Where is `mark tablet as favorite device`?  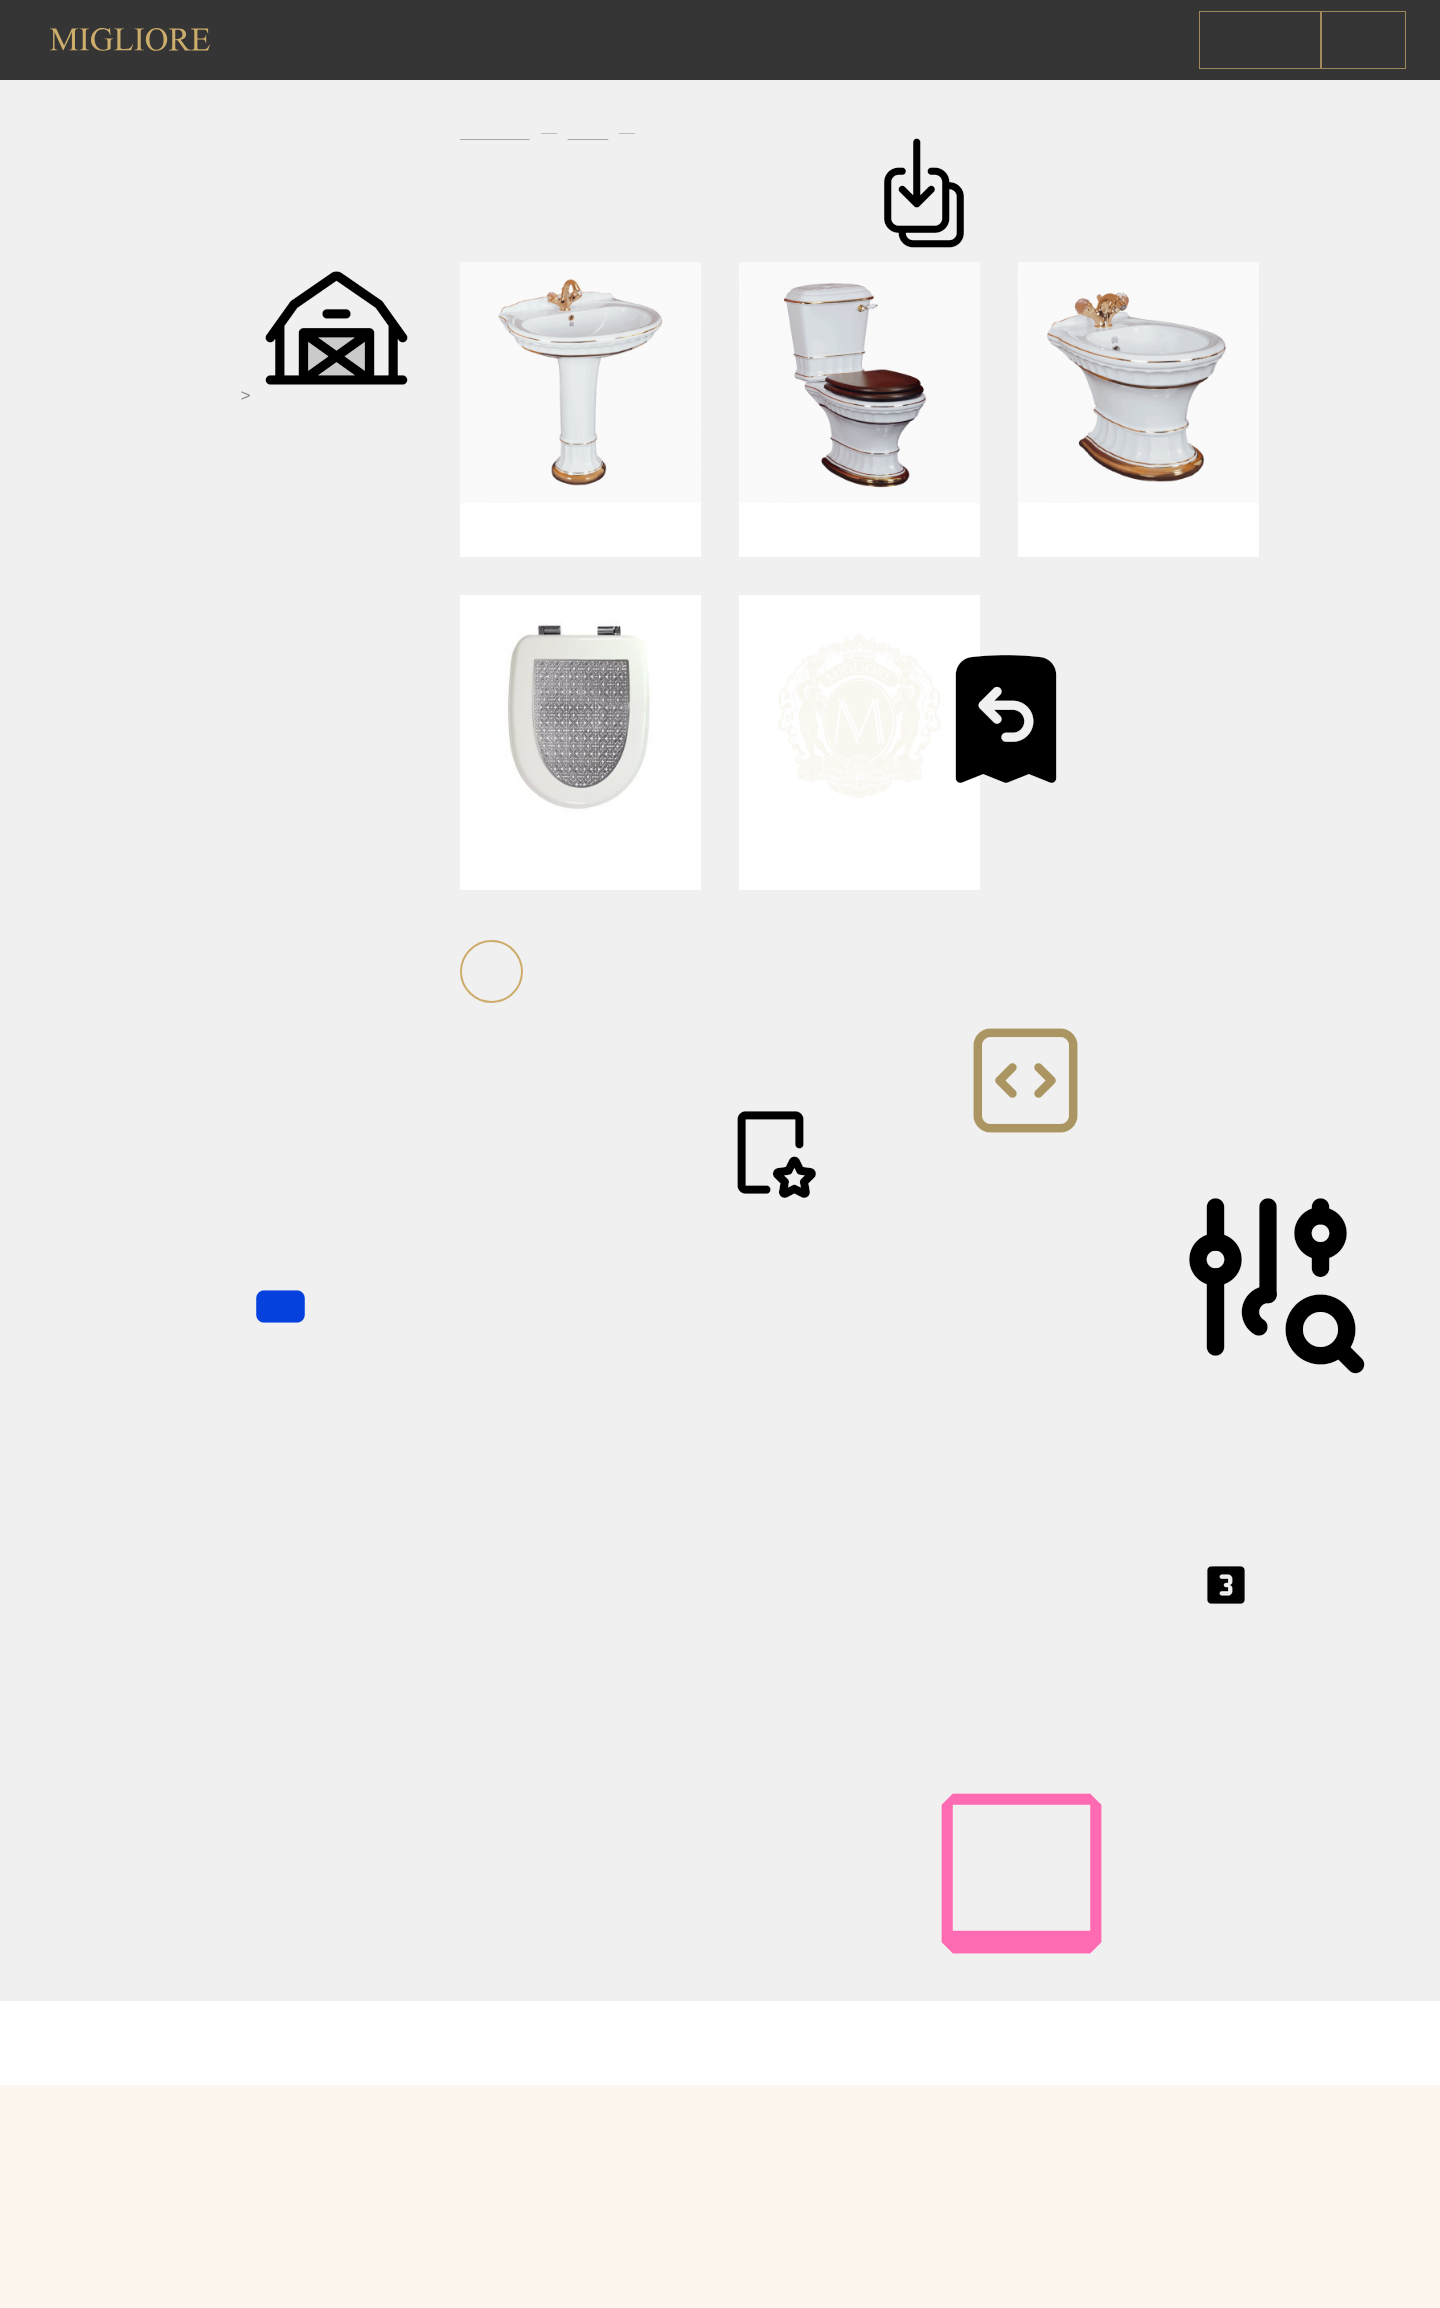
mark tablet as favorite device is located at coordinates (770, 1152).